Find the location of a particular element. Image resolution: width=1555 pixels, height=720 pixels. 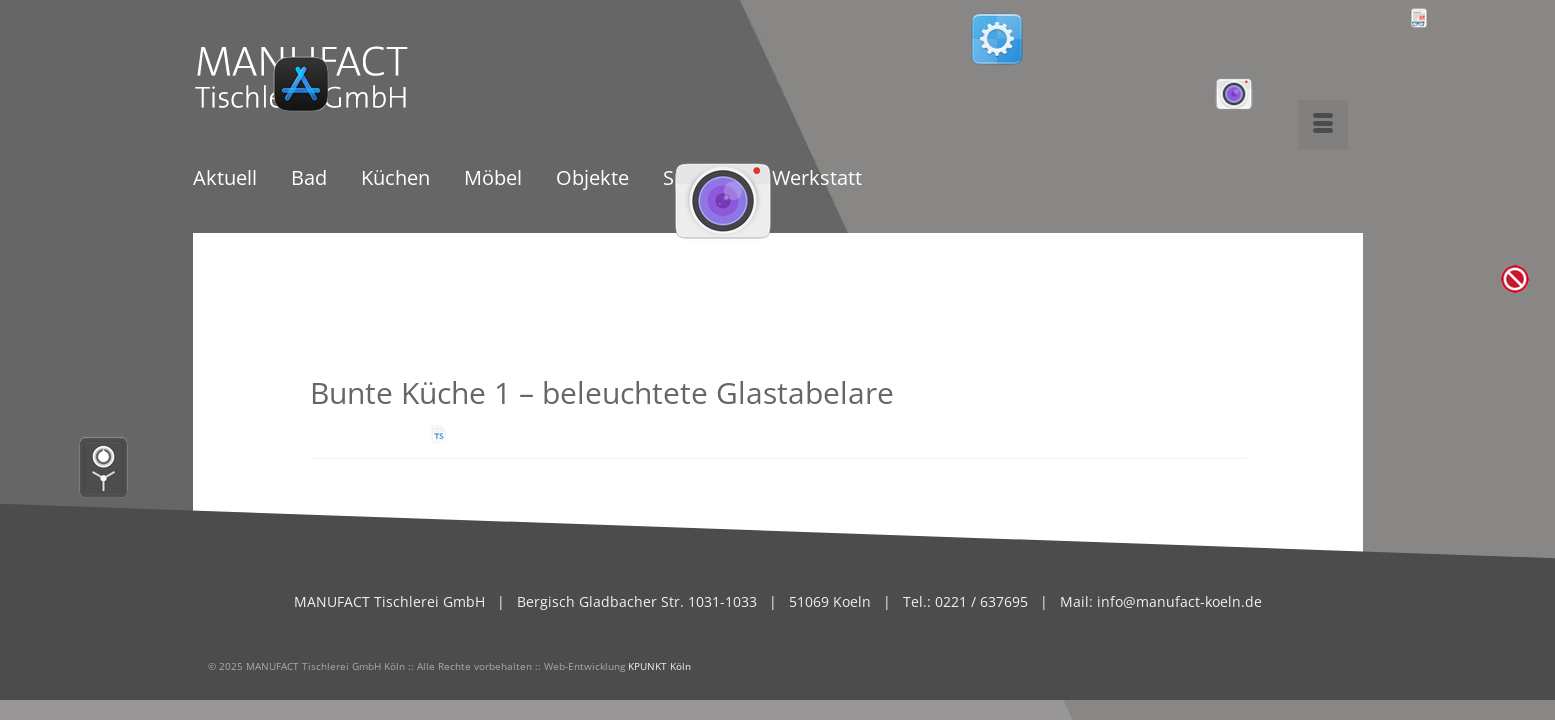

delete selected email message is located at coordinates (1515, 279).